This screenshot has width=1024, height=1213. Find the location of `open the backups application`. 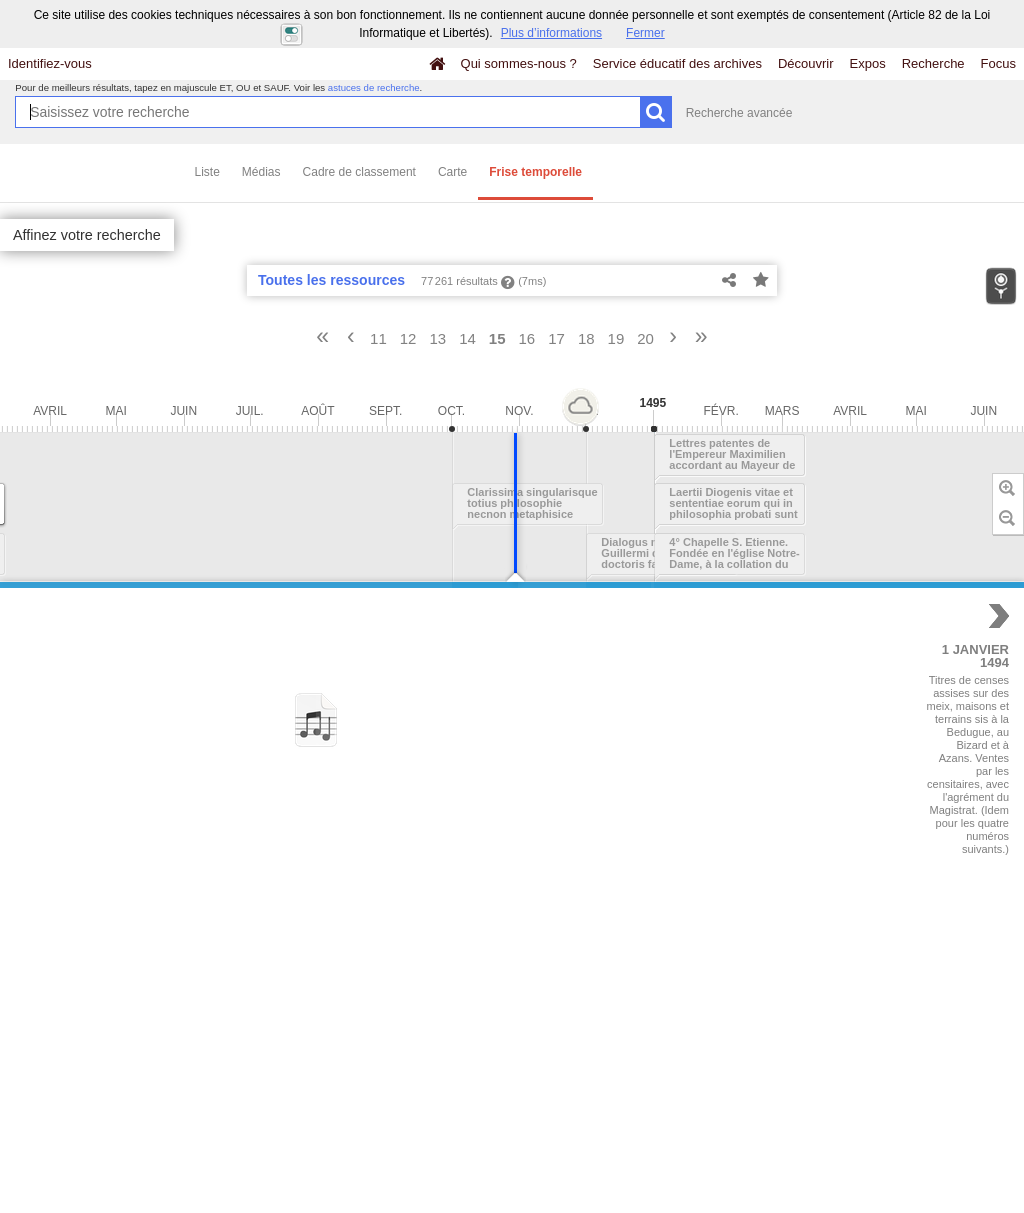

open the backups application is located at coordinates (1001, 286).